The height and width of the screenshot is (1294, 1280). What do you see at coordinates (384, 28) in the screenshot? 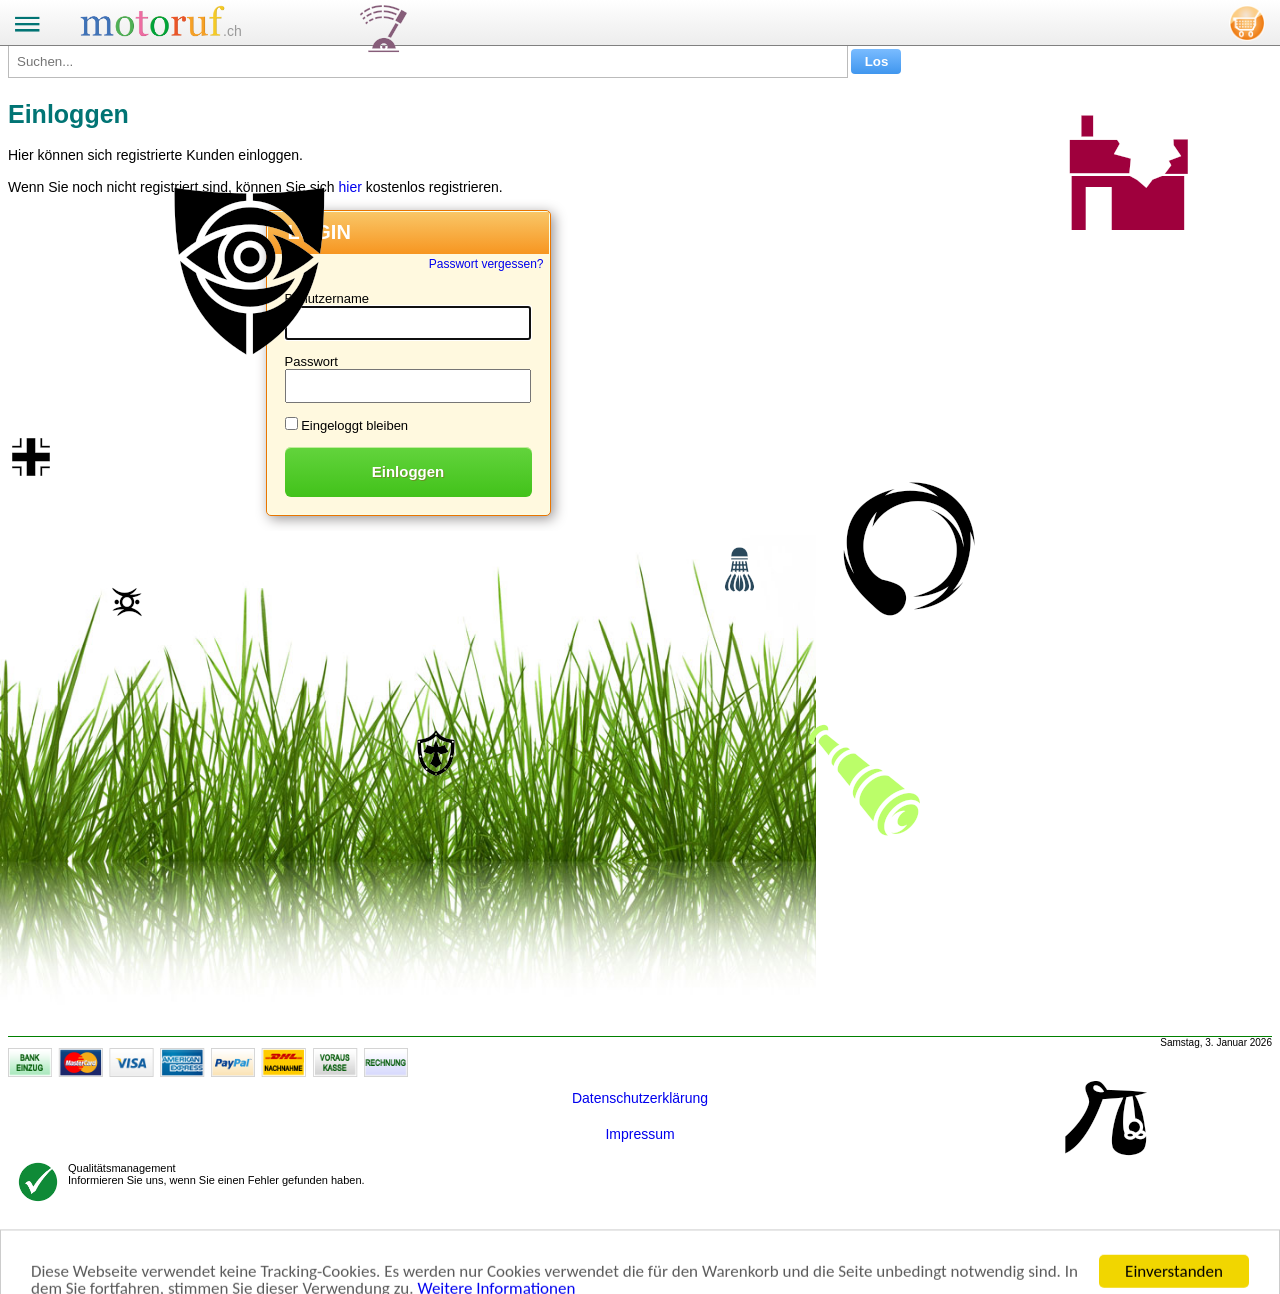
I see `toggle a game setting or control` at bounding box center [384, 28].